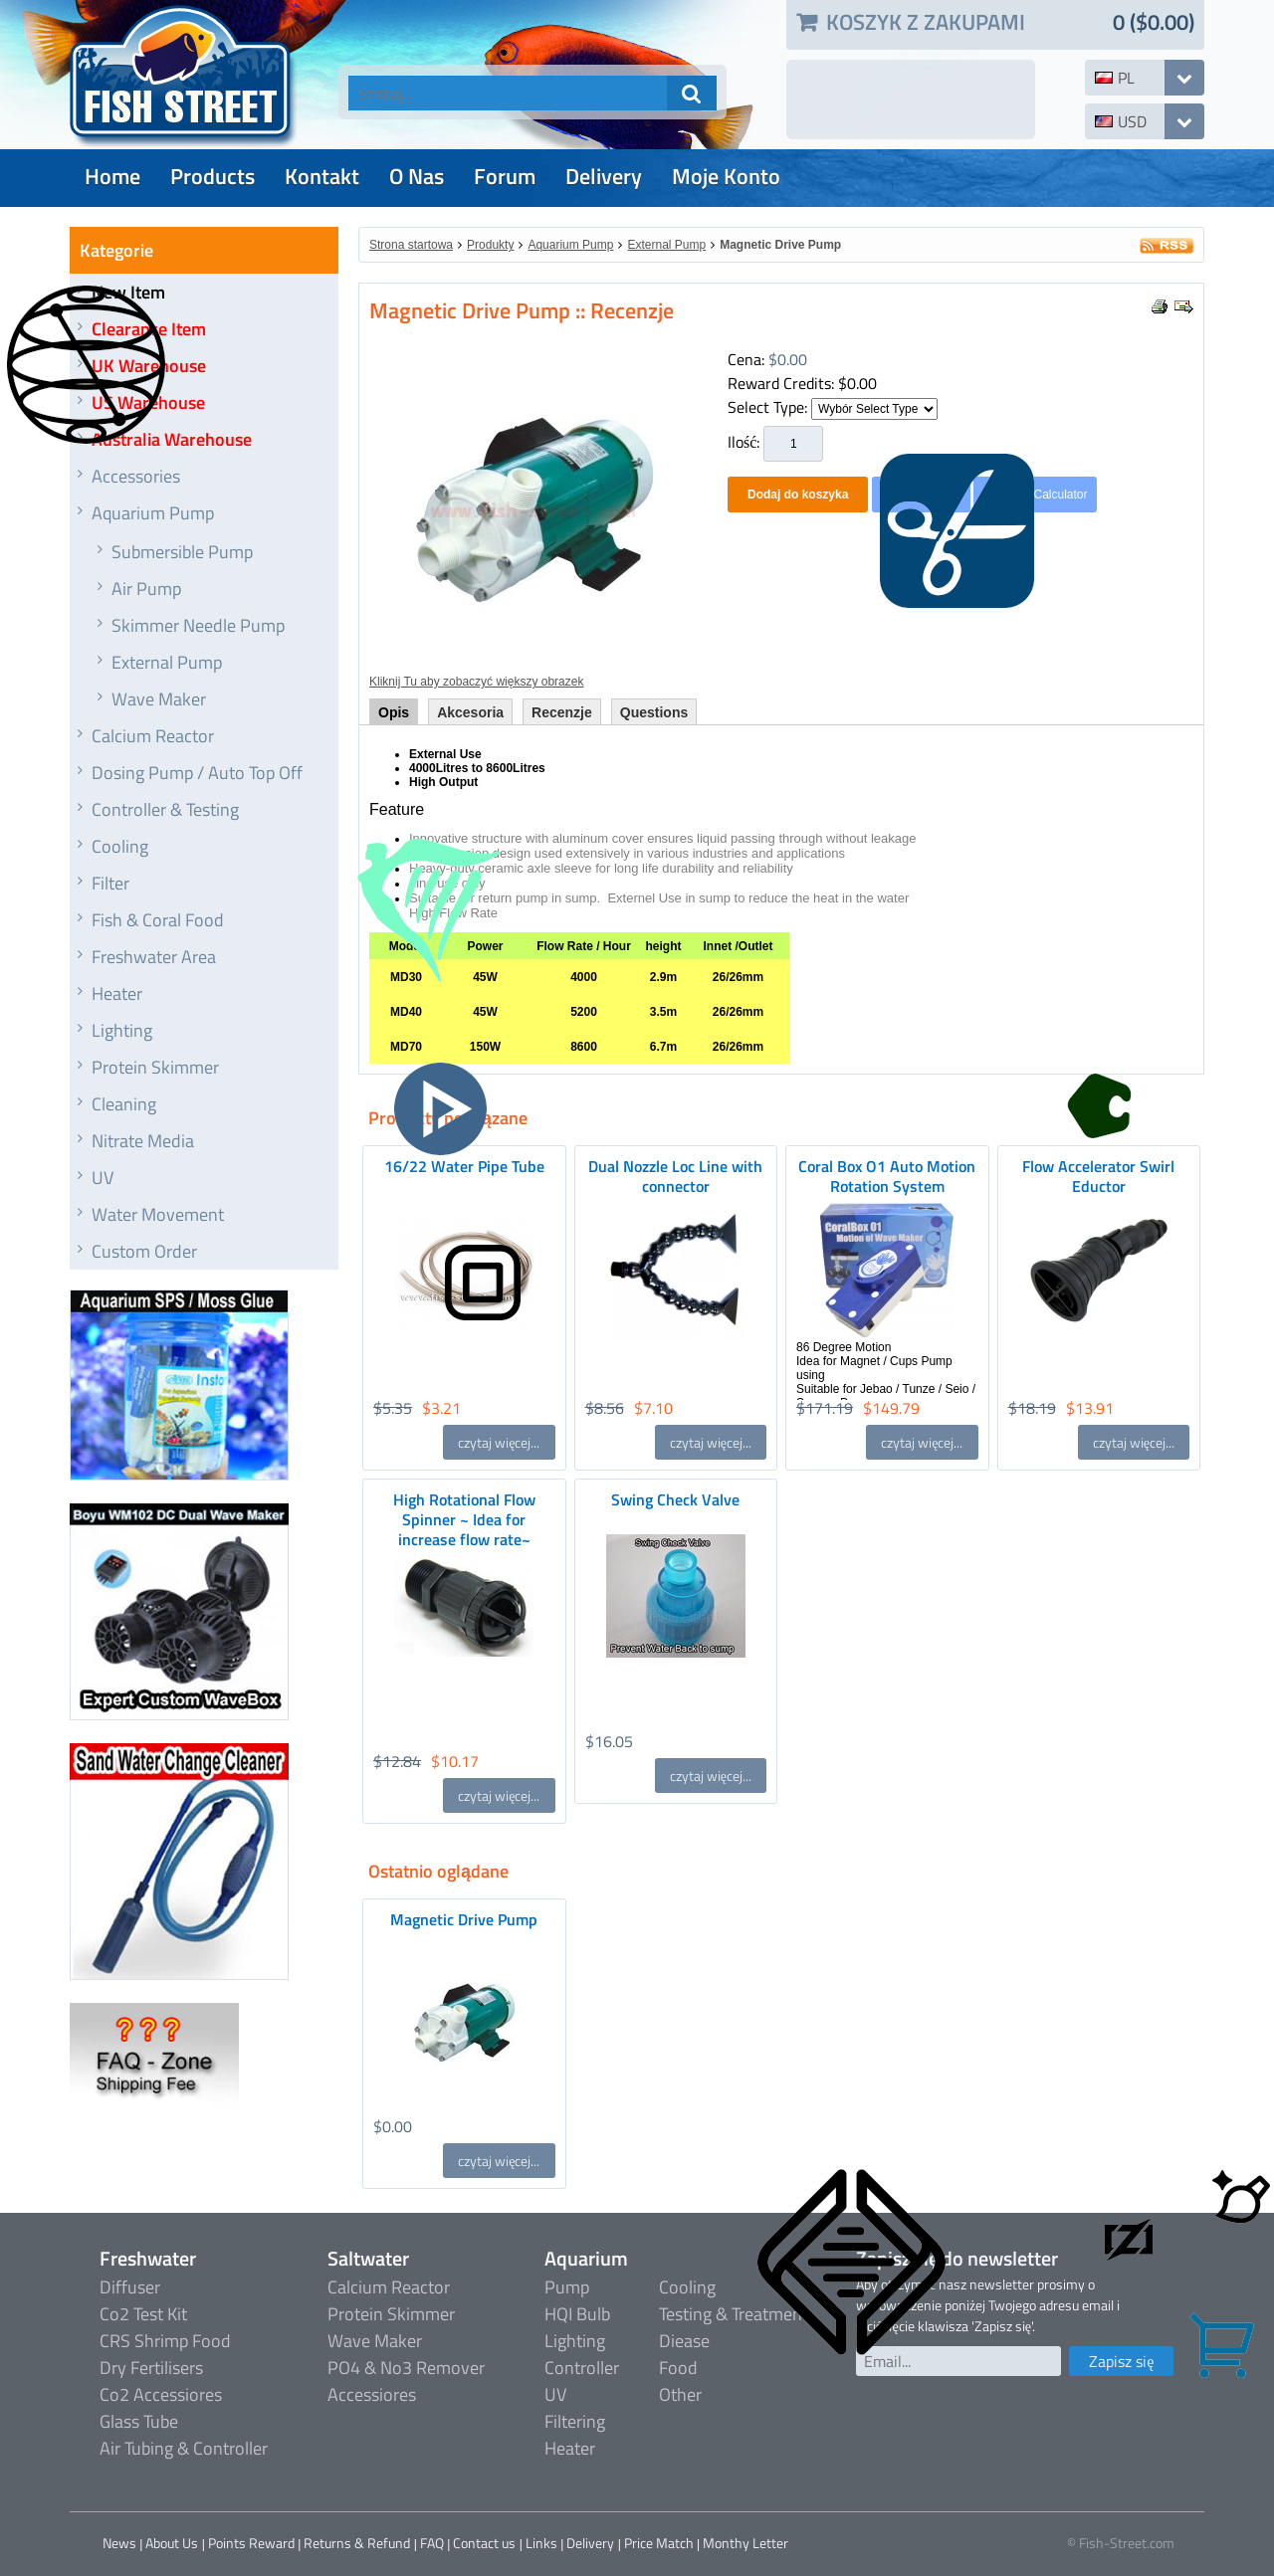 This screenshot has height=2576, width=1274. I want to click on knip app logo, so click(956, 530).